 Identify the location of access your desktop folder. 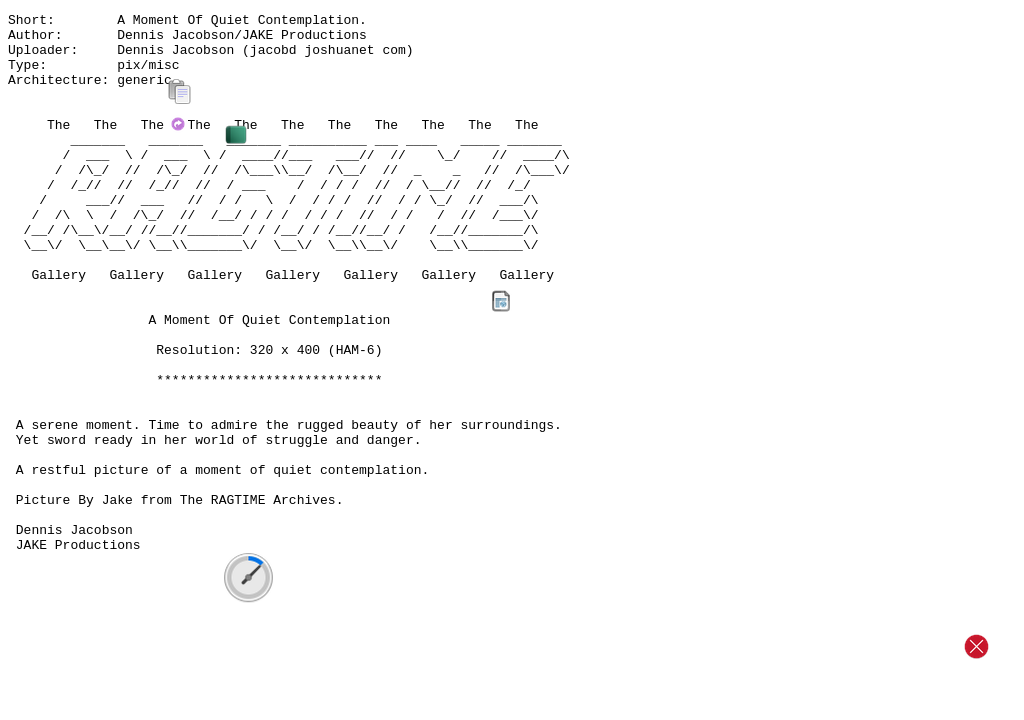
(236, 134).